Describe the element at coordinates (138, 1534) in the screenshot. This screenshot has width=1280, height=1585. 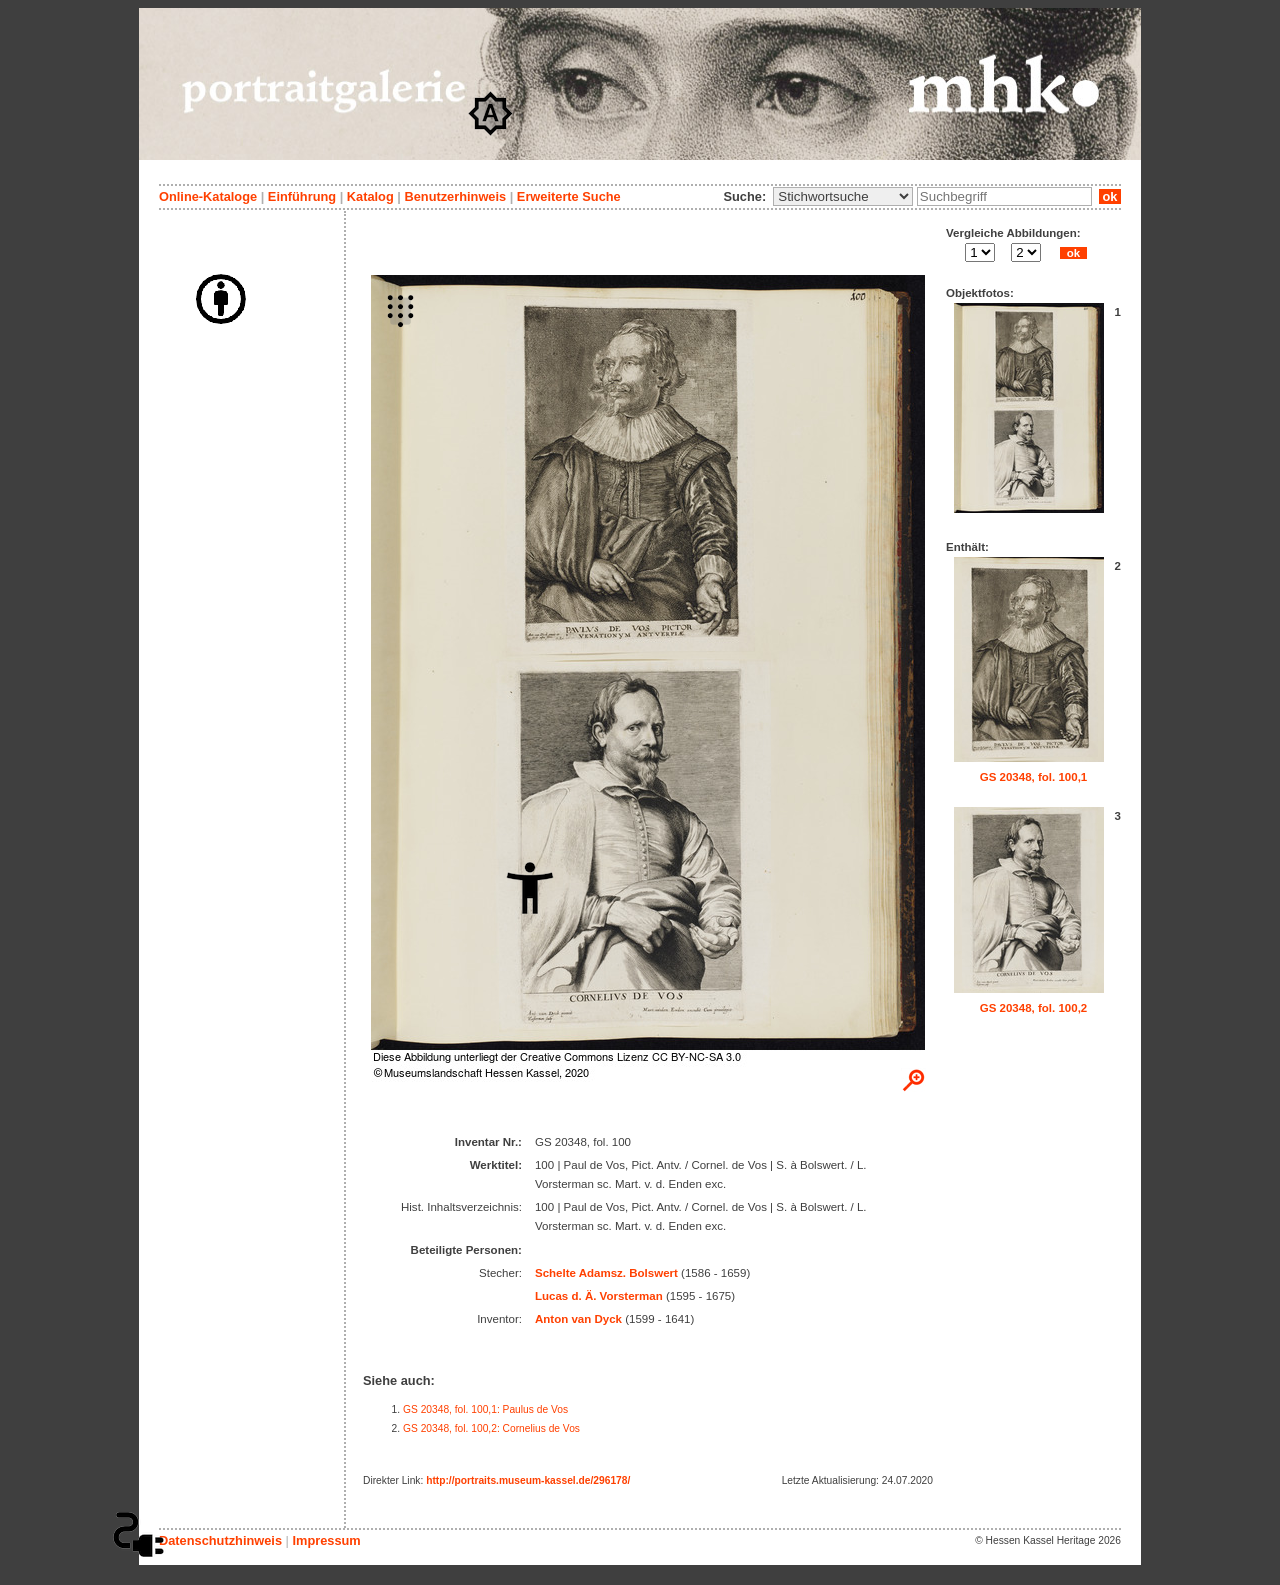
I see `find nearby electrical or charging services` at that location.